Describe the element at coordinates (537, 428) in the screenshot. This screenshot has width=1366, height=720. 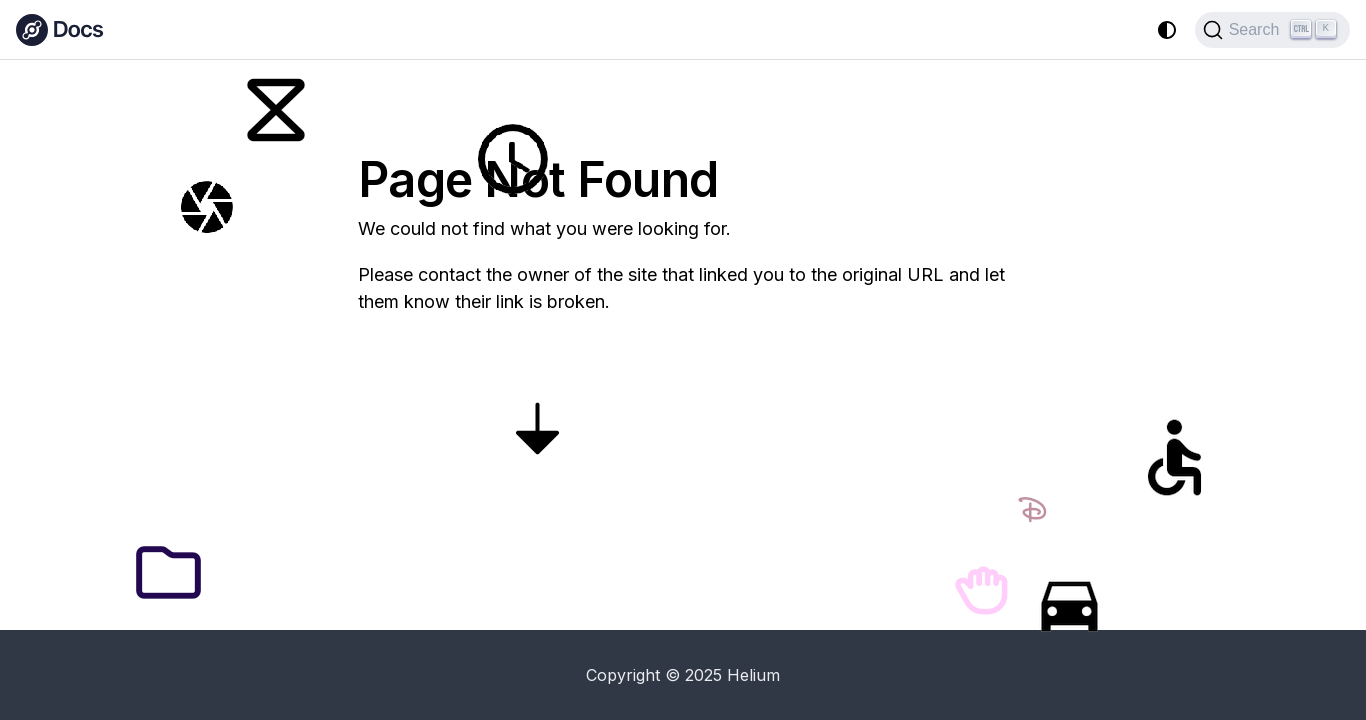
I see `download a file or content` at that location.